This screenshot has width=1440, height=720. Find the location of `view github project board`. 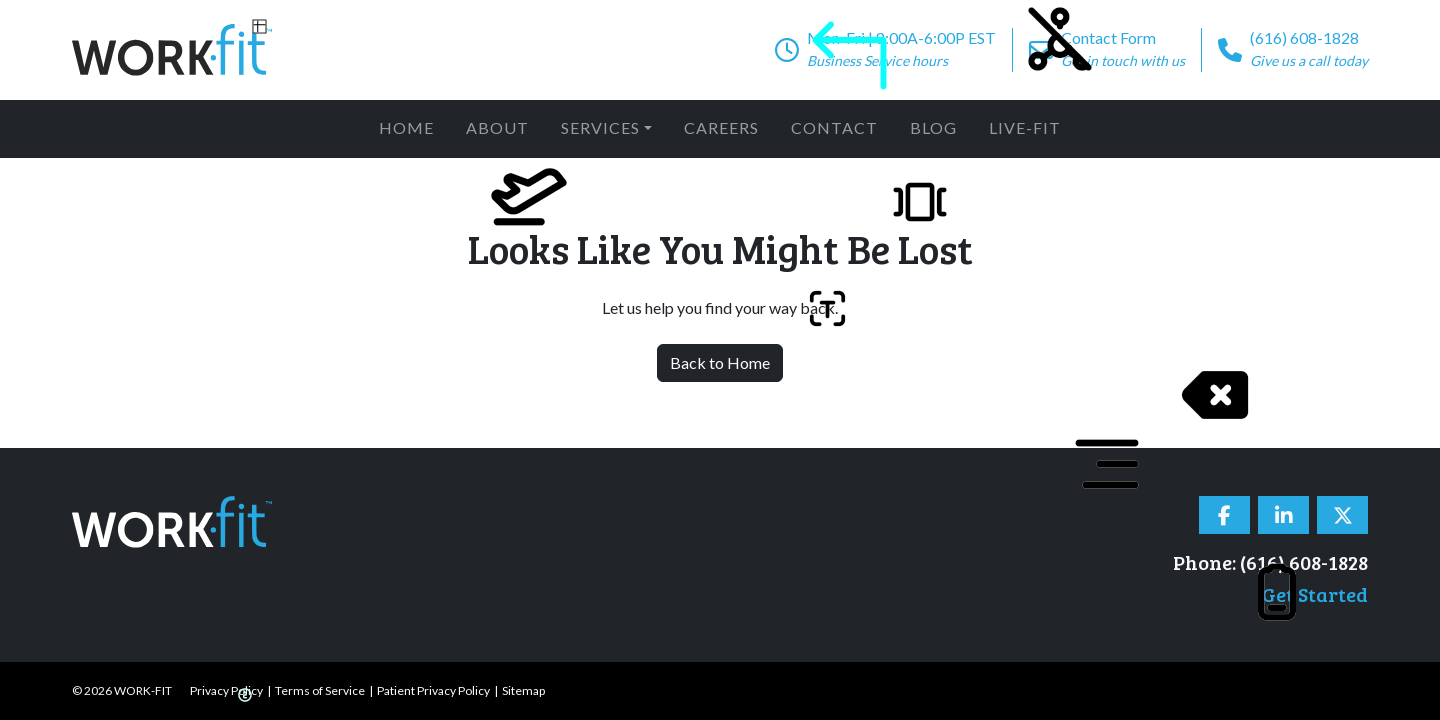

view github project board is located at coordinates (259, 26).